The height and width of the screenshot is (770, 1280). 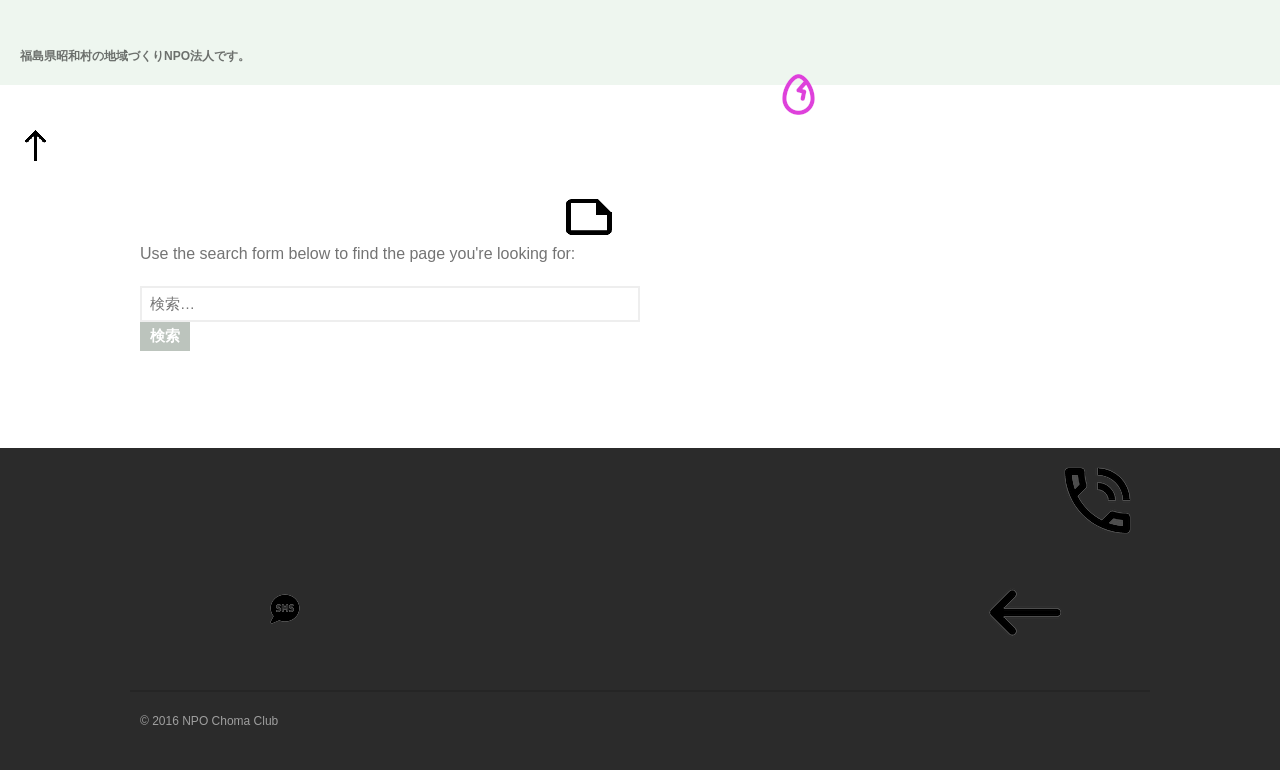 I want to click on open text messaging app, so click(x=285, y=609).